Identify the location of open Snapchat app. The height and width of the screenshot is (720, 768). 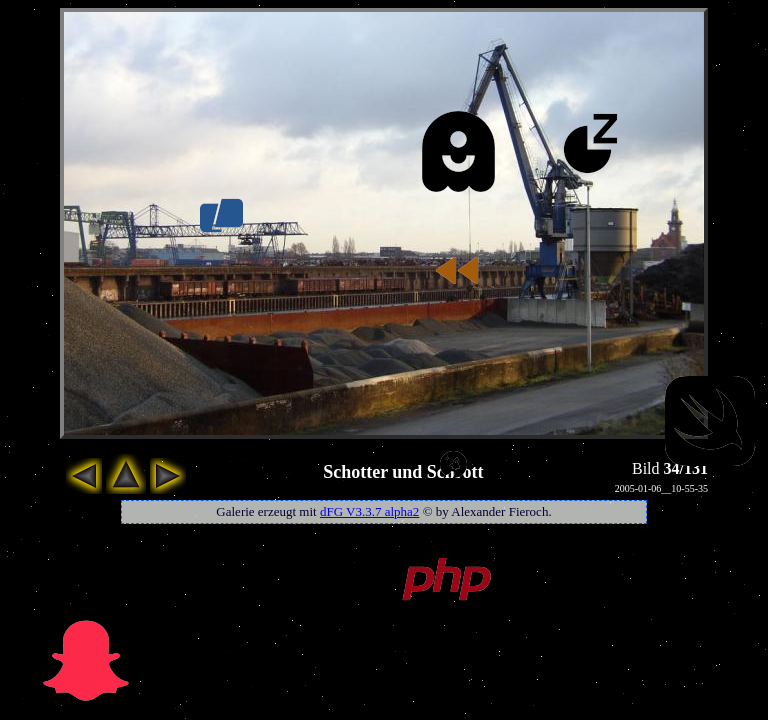
(86, 659).